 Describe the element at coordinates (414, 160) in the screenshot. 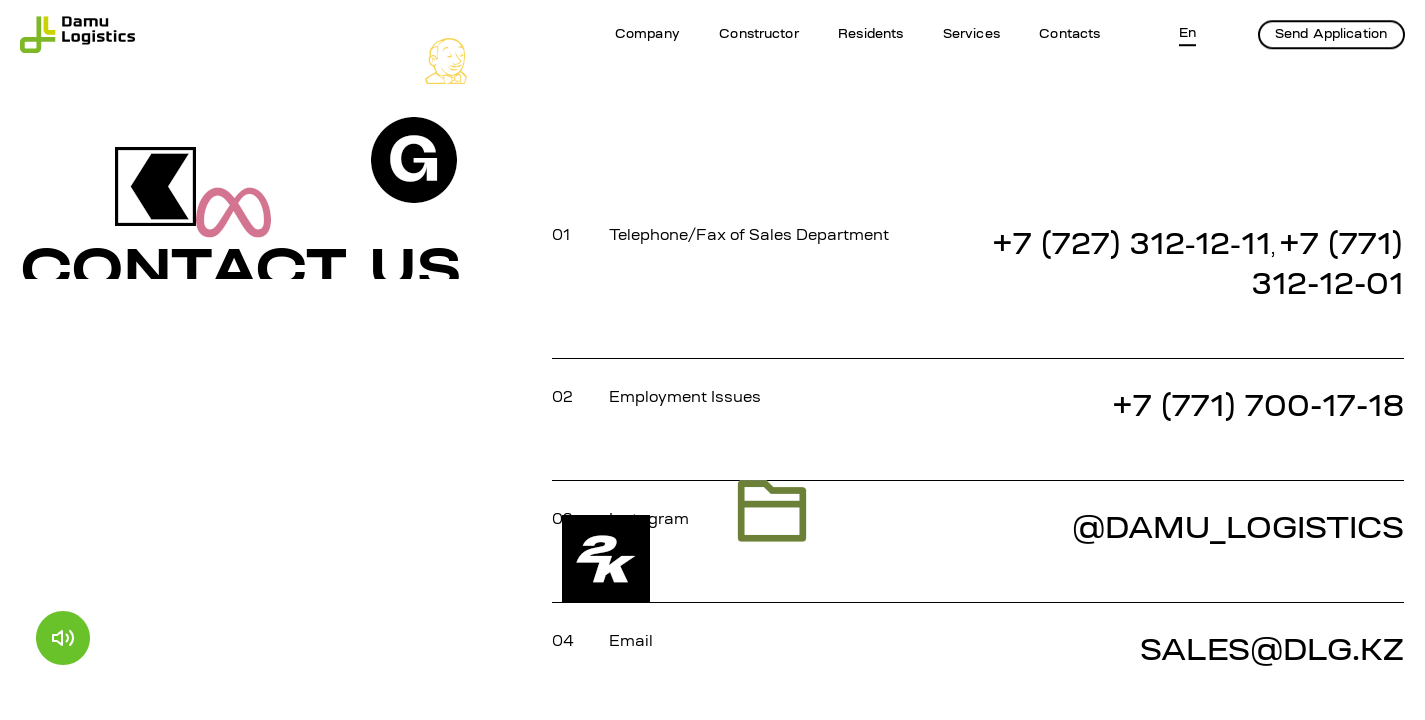

I see `link to gumroad store or profile` at that location.